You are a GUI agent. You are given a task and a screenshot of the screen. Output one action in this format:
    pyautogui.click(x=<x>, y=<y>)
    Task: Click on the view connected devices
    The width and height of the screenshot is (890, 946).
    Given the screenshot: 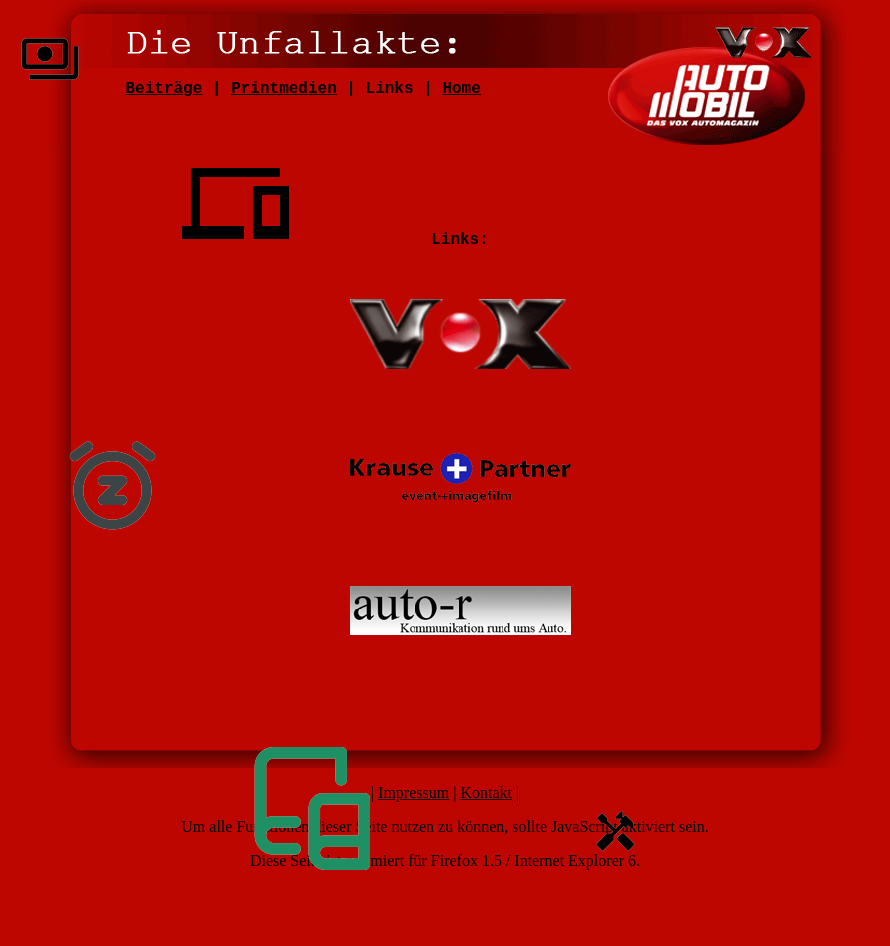 What is the action you would take?
    pyautogui.click(x=235, y=203)
    